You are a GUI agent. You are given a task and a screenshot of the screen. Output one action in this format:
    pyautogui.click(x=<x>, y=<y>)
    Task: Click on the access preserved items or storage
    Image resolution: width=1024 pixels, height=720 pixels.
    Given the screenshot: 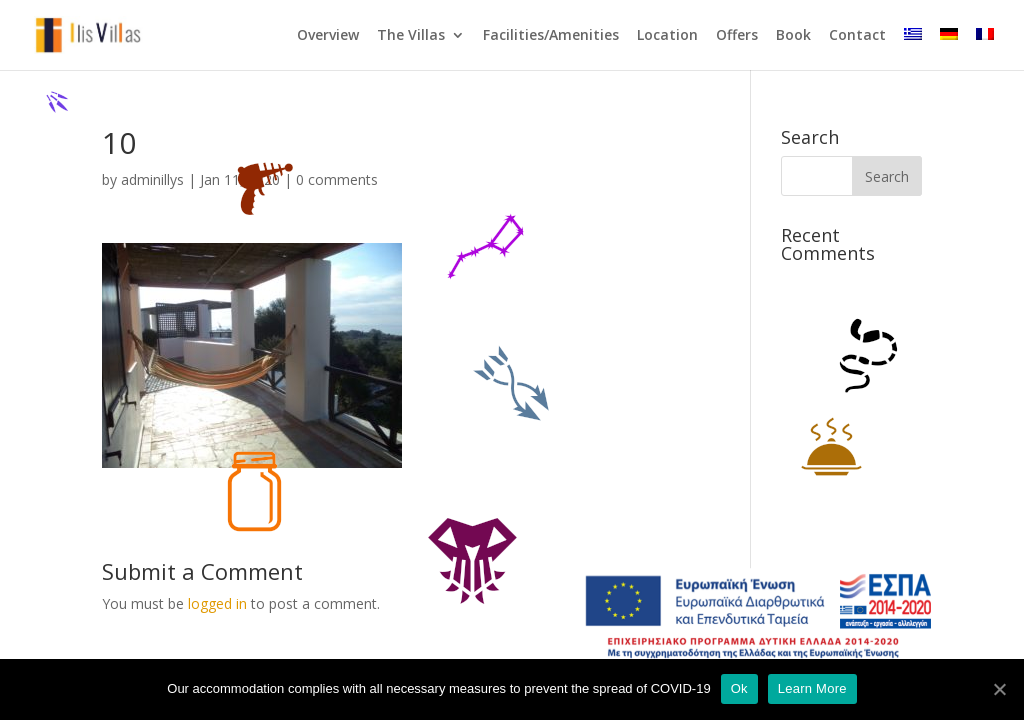 What is the action you would take?
    pyautogui.click(x=254, y=491)
    